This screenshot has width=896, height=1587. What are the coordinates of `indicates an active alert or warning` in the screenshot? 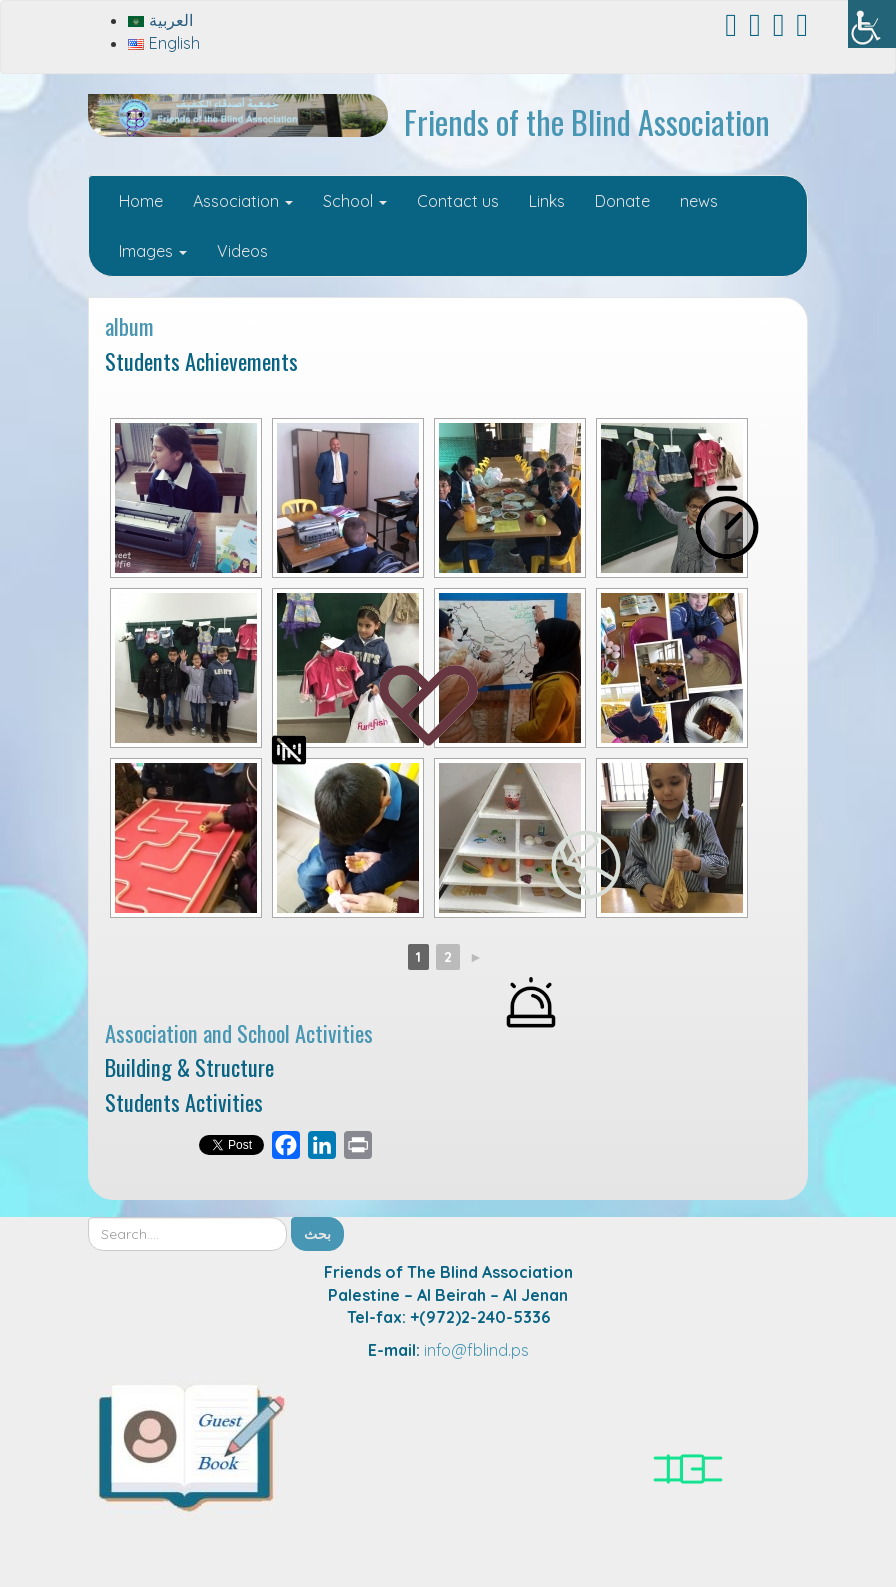 It's located at (531, 1007).